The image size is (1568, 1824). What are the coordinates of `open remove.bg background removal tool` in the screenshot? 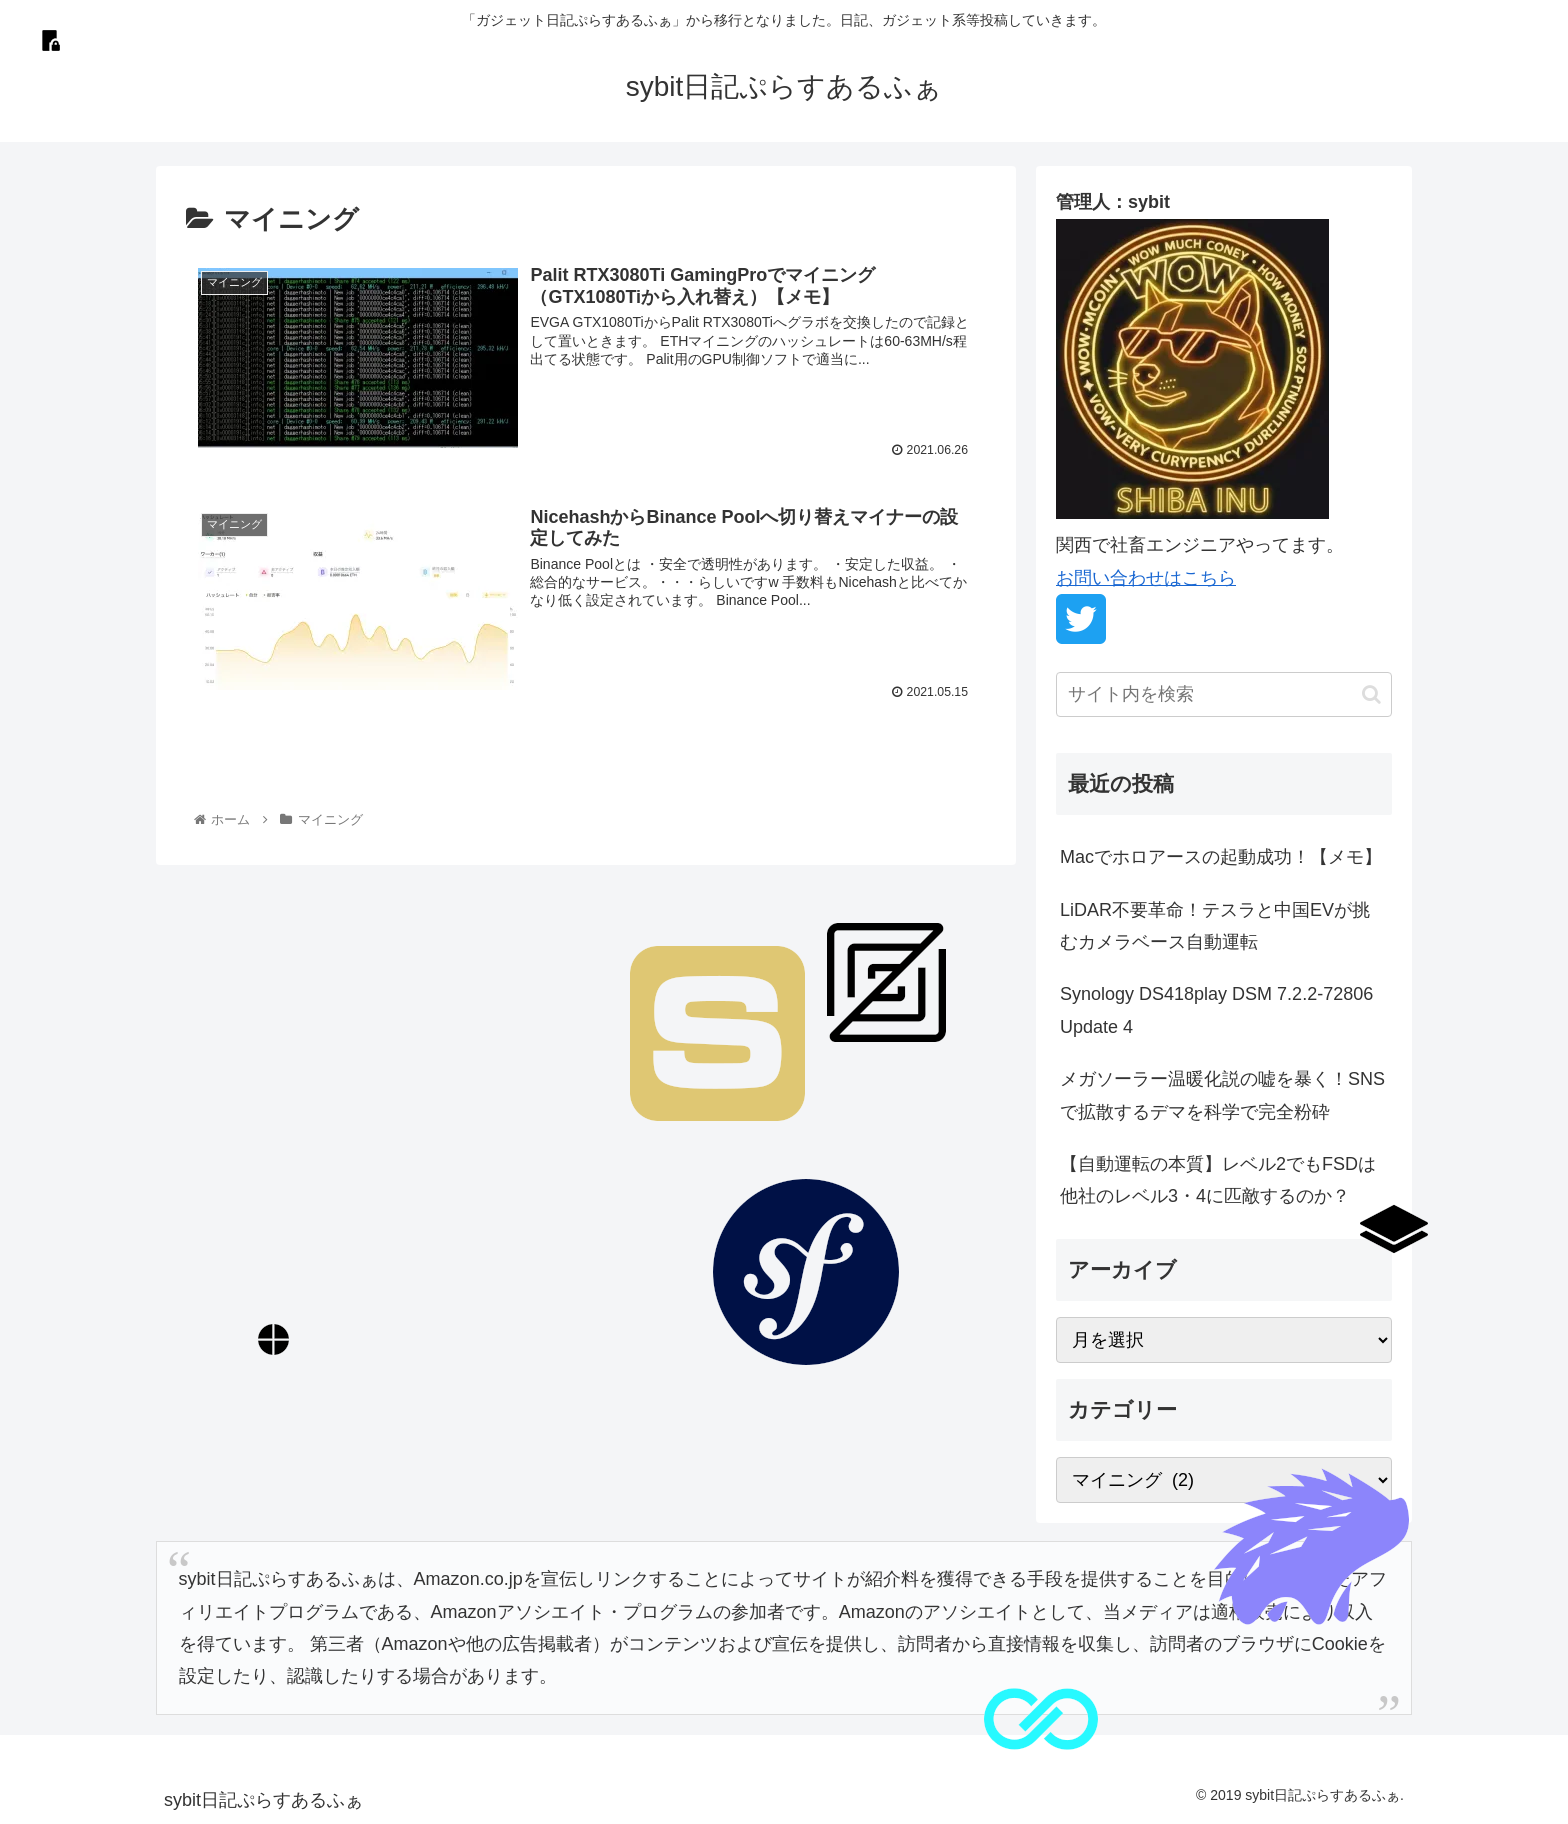 It's located at (1394, 1229).